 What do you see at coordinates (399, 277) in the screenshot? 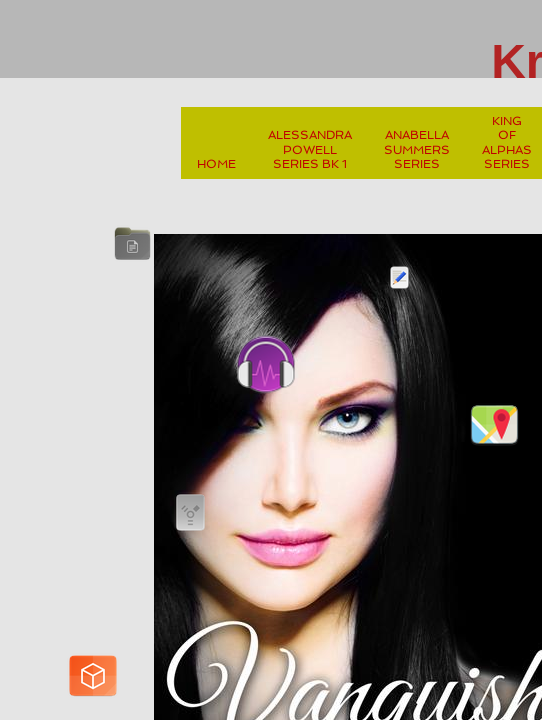
I see `open the software learning center` at bounding box center [399, 277].